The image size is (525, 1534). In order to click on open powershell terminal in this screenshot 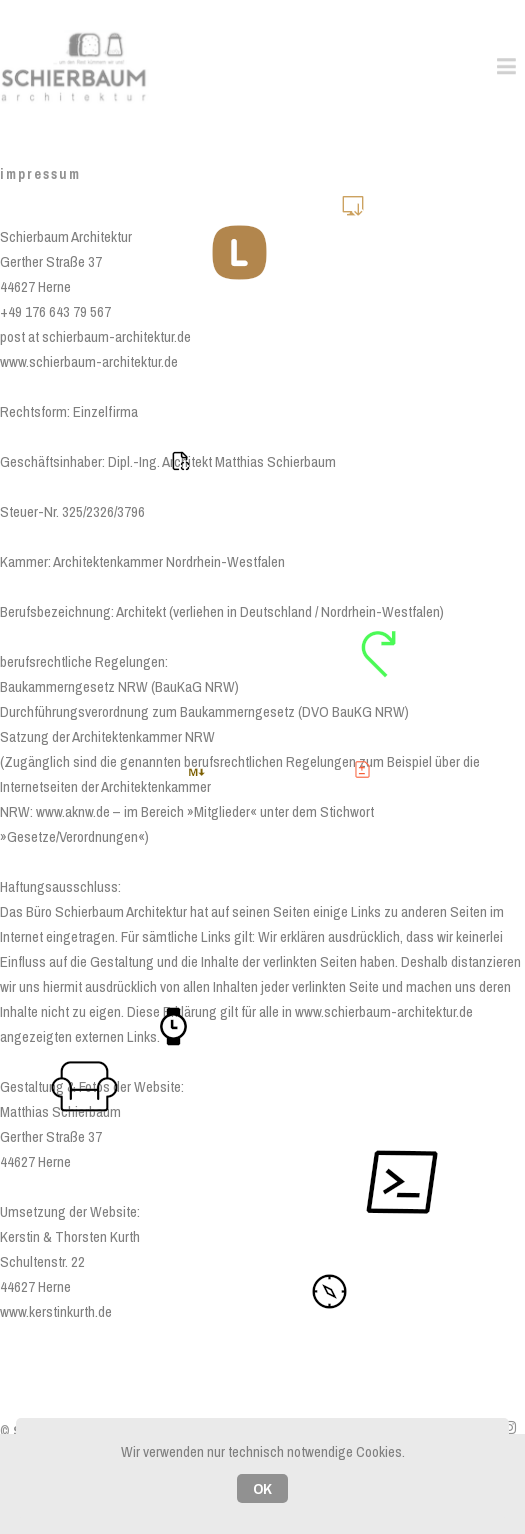, I will do `click(402, 1182)`.